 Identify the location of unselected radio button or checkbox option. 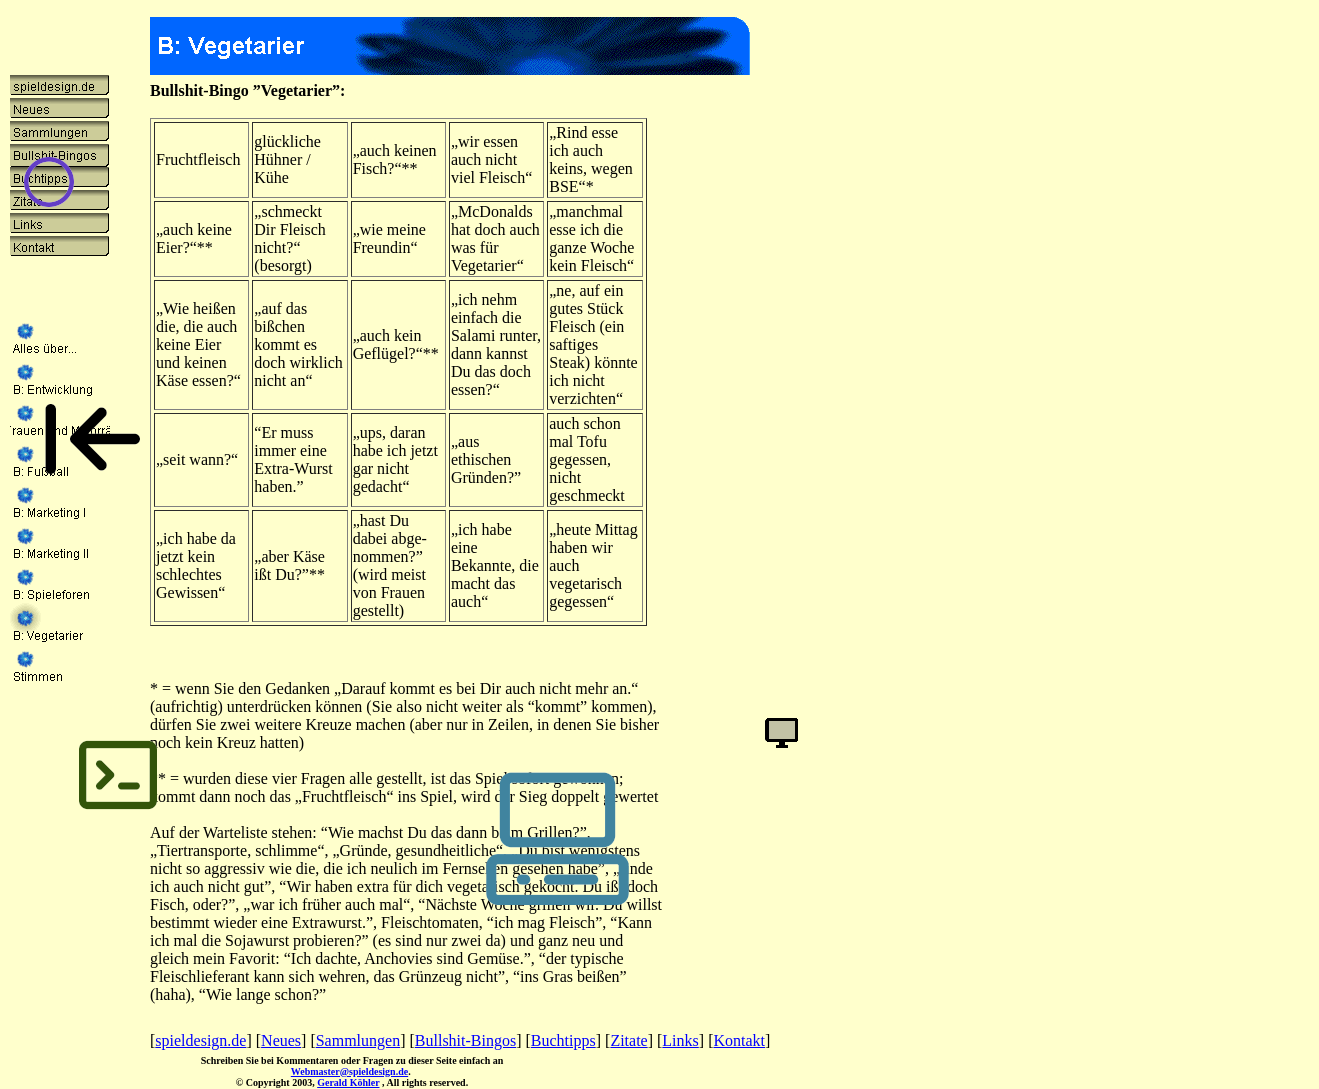
(49, 182).